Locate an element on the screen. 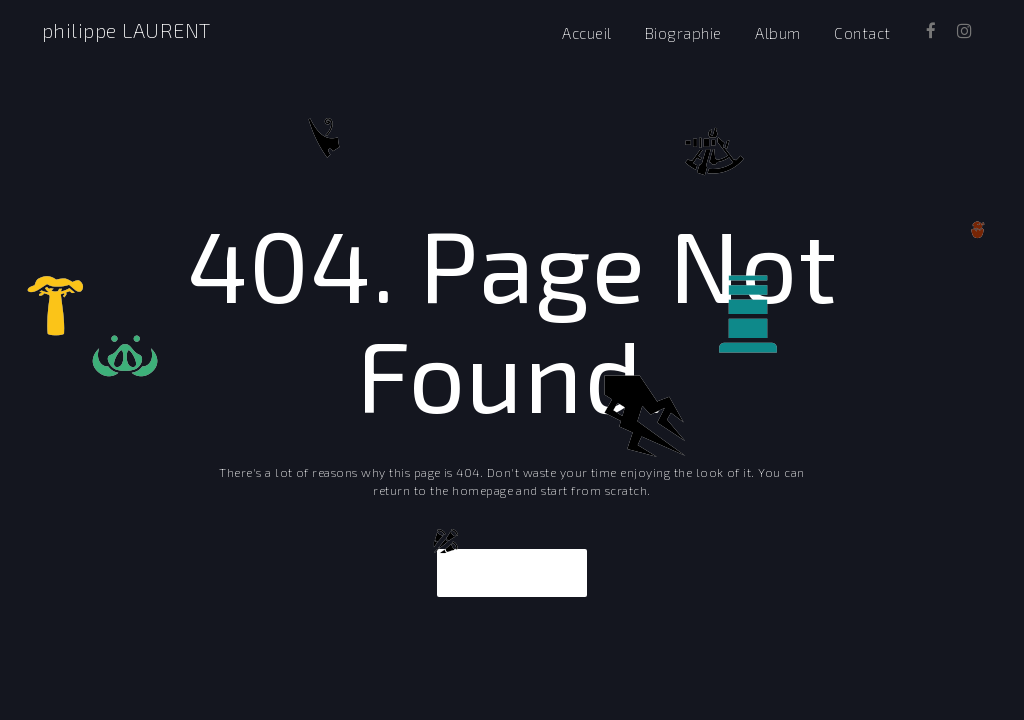 This screenshot has width=1024, height=720. access navigation or mapping tools is located at coordinates (714, 151).